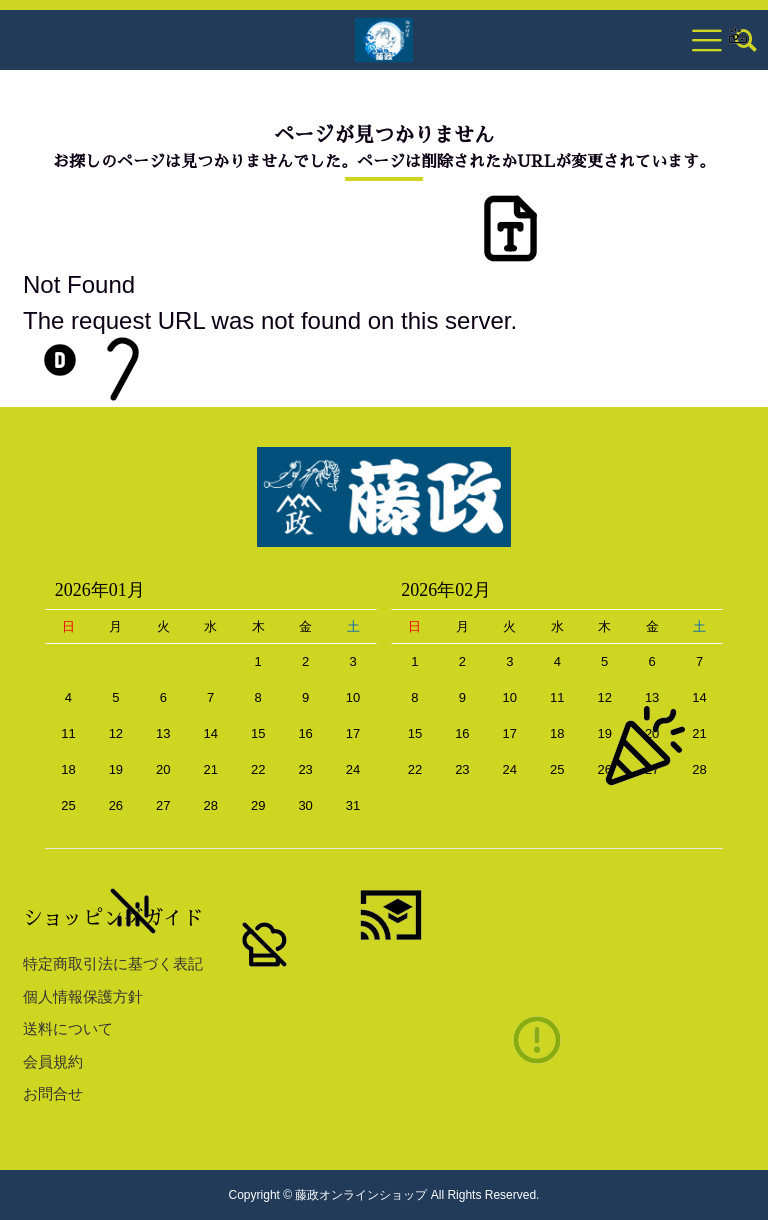  Describe the element at coordinates (123, 369) in the screenshot. I see `accessibility support or mobility assistance` at that location.